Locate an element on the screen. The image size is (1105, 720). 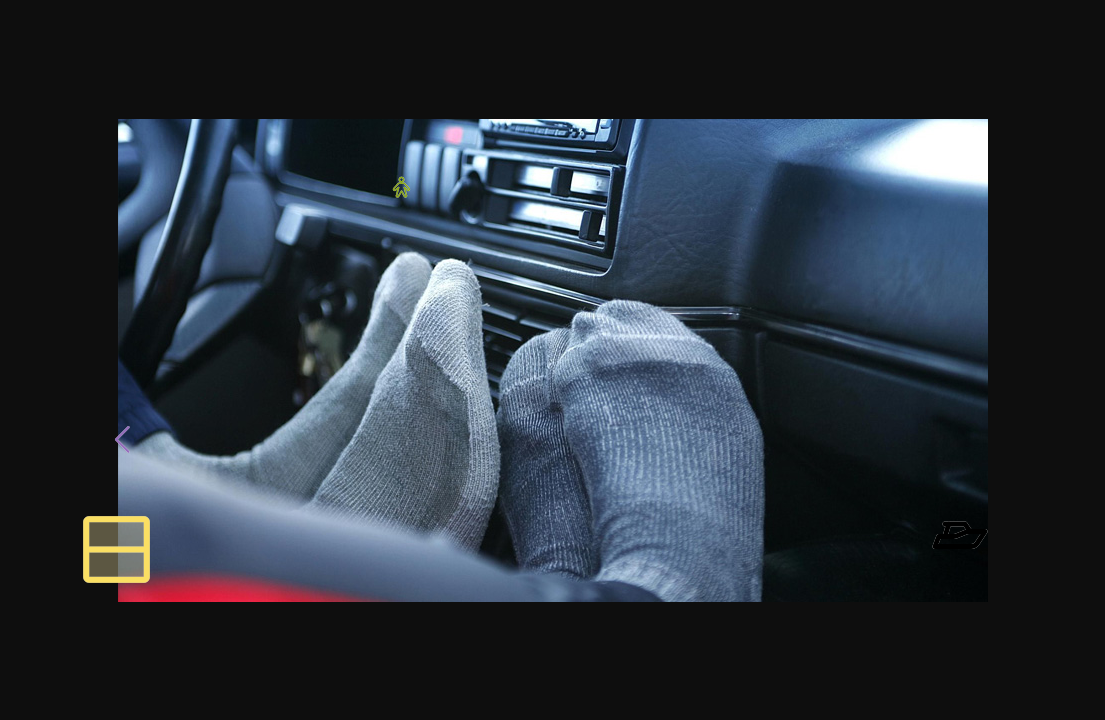
view your profile is located at coordinates (401, 187).